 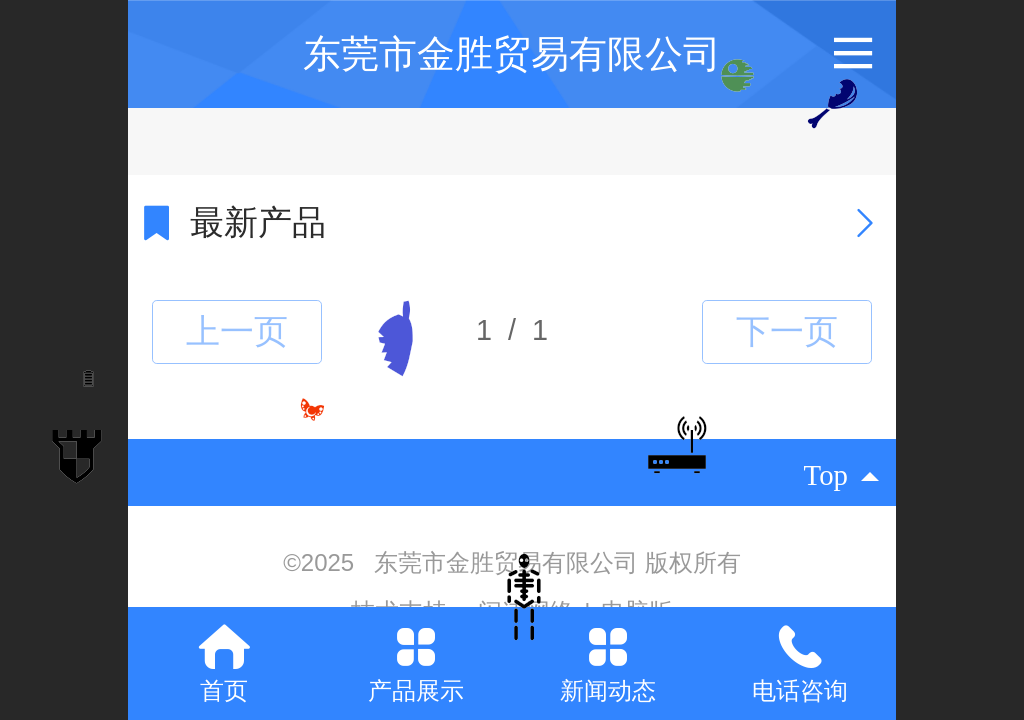 I want to click on represents Corsica region or Corsican-related content, so click(x=395, y=338).